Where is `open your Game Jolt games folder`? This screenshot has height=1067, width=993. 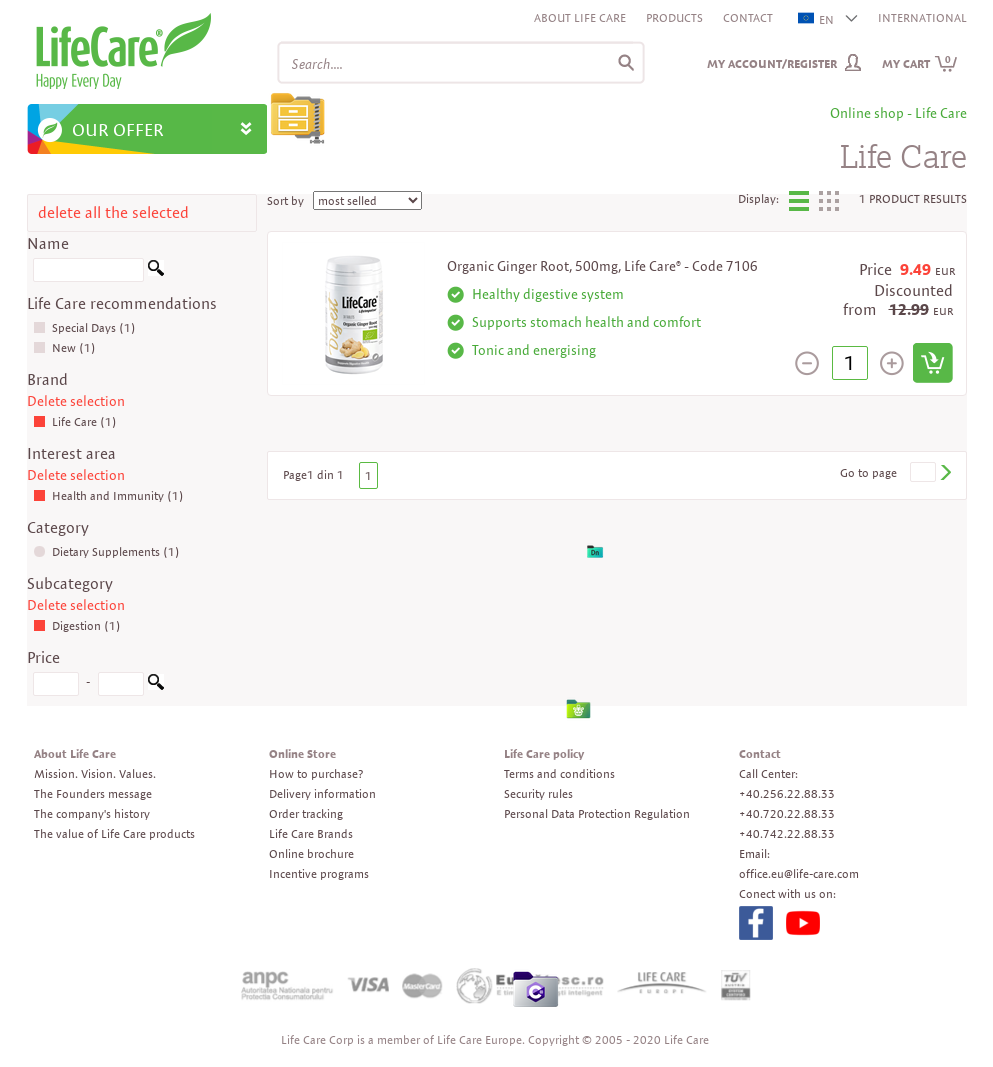
open your Game Jolt games folder is located at coordinates (578, 709).